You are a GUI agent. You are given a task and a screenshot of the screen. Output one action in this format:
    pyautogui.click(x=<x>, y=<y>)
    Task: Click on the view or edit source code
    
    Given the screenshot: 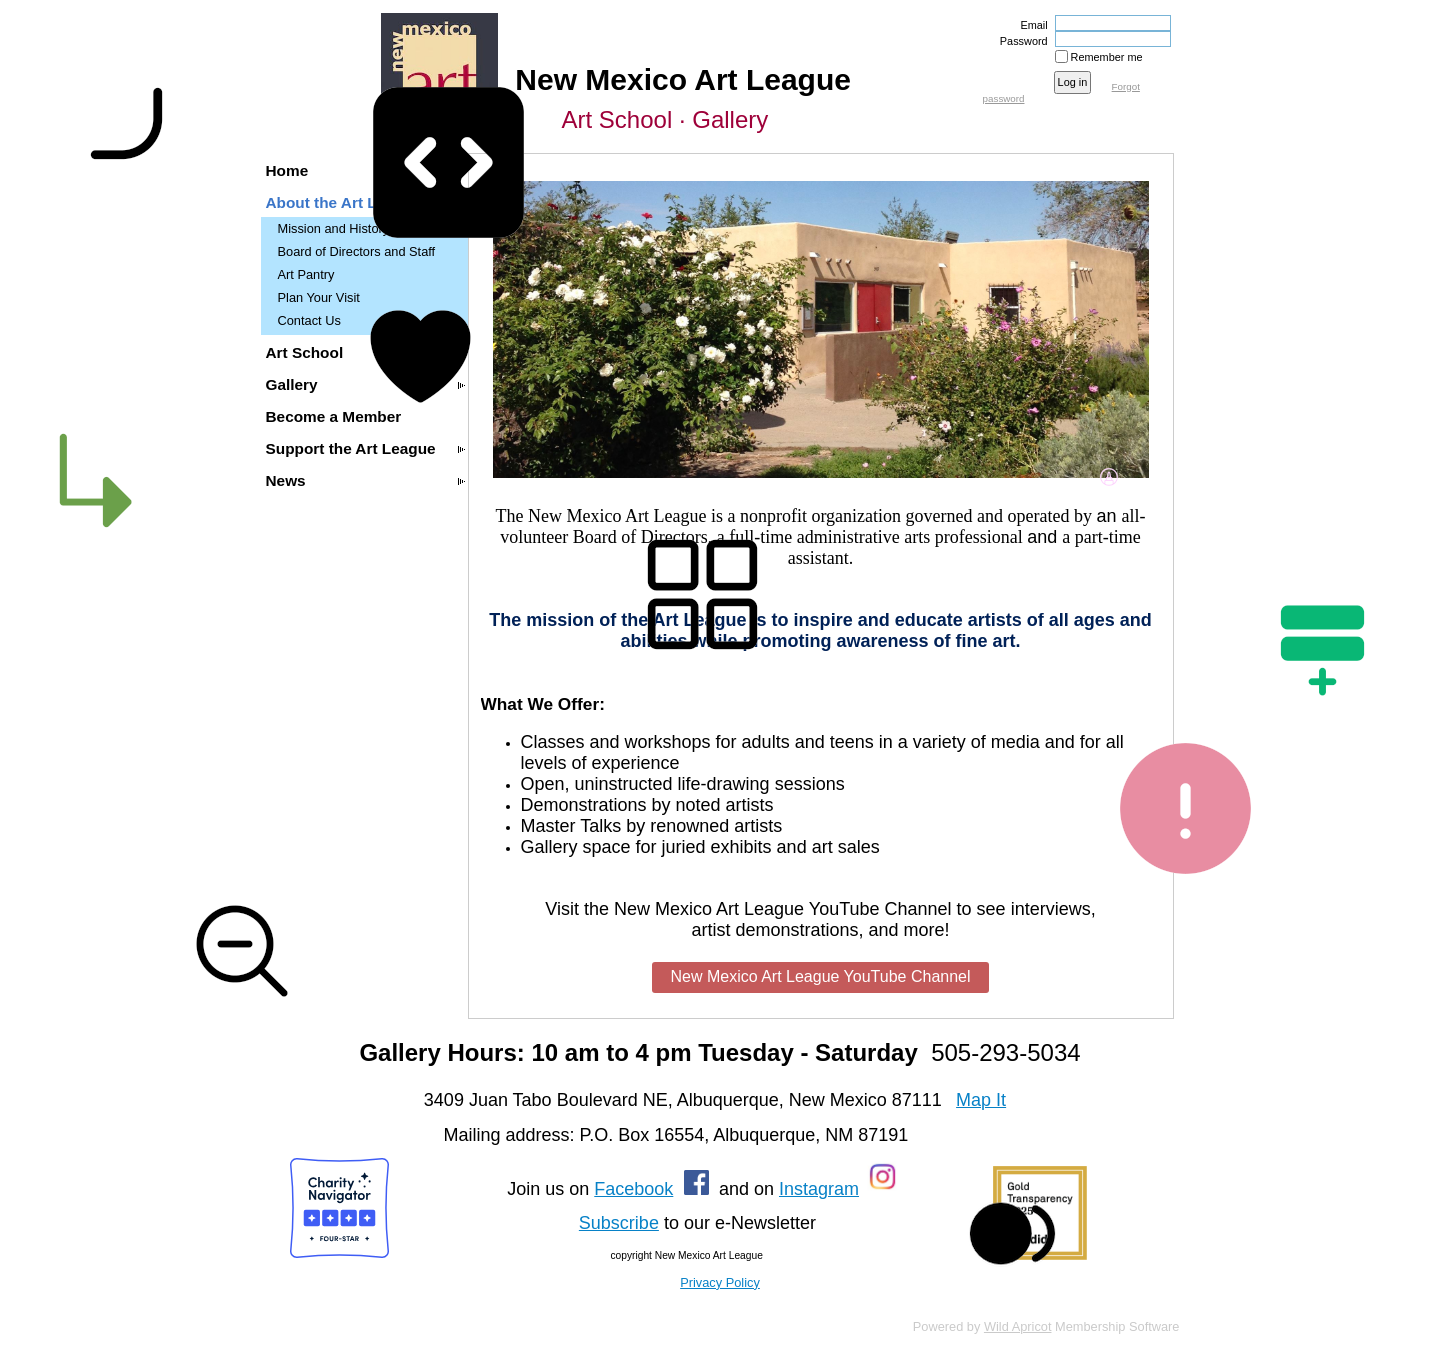 What is the action you would take?
    pyautogui.click(x=448, y=162)
    